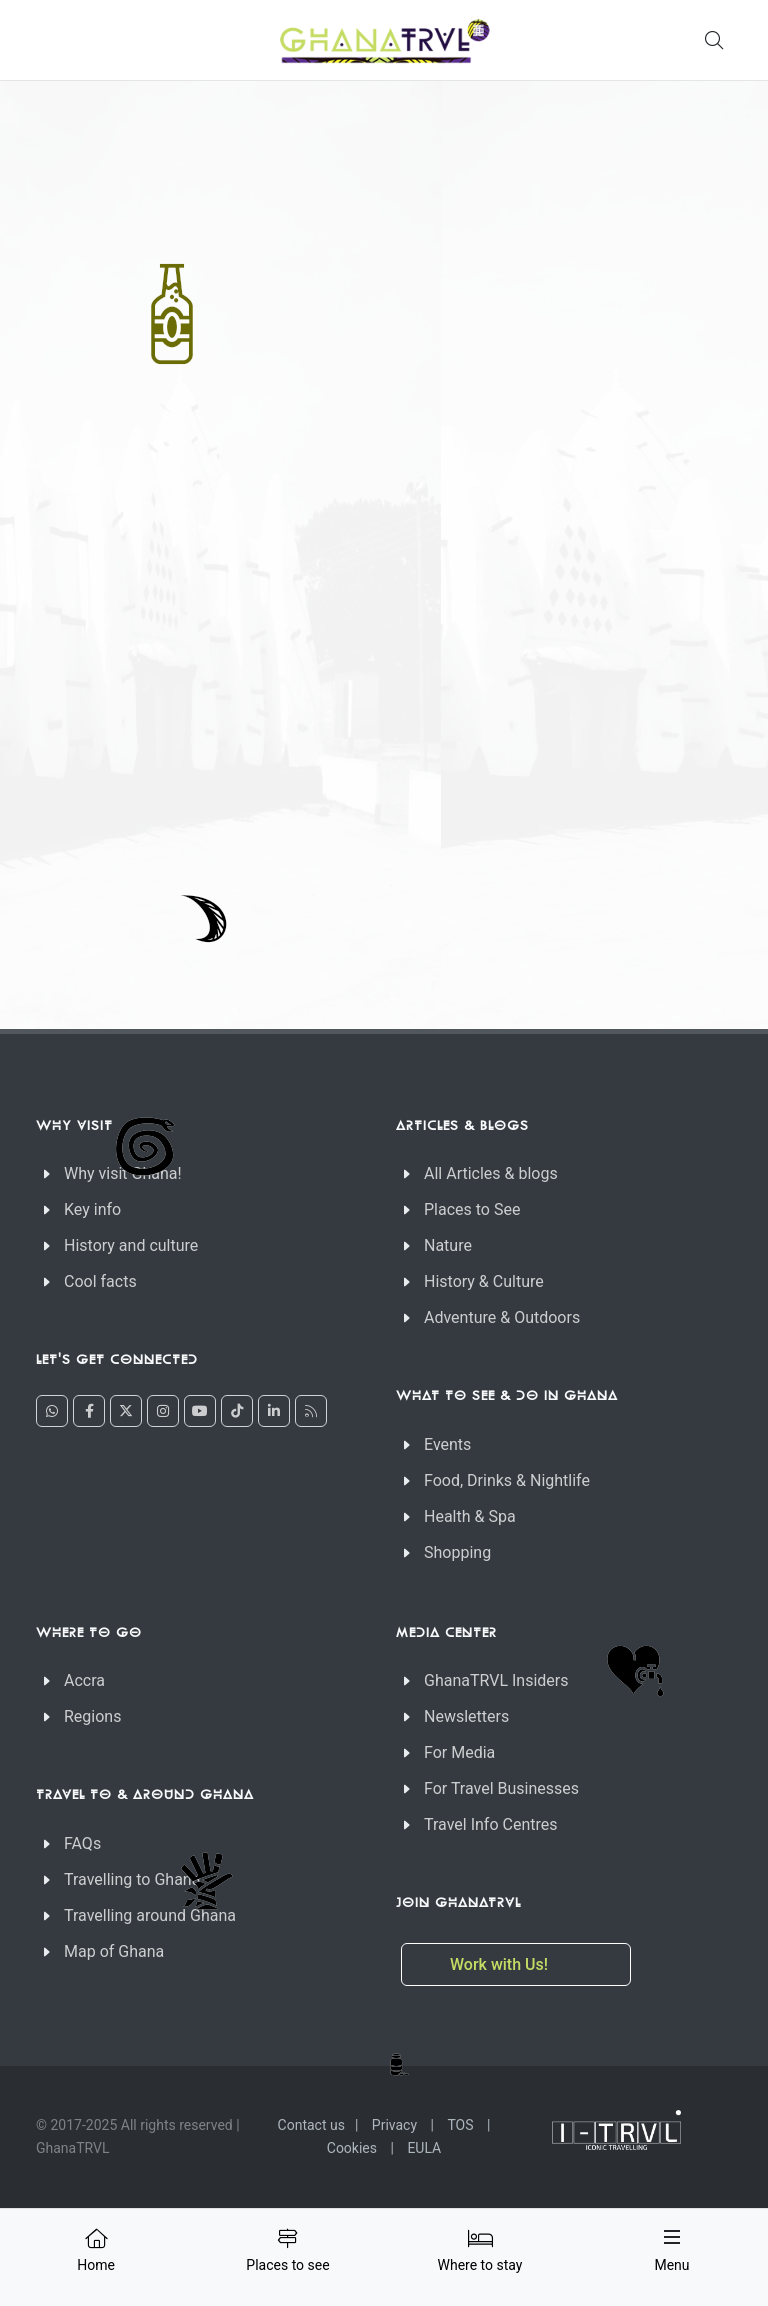 Image resolution: width=768 pixels, height=2306 pixels. What do you see at coordinates (172, 314) in the screenshot?
I see `browse beer or beverage options` at bounding box center [172, 314].